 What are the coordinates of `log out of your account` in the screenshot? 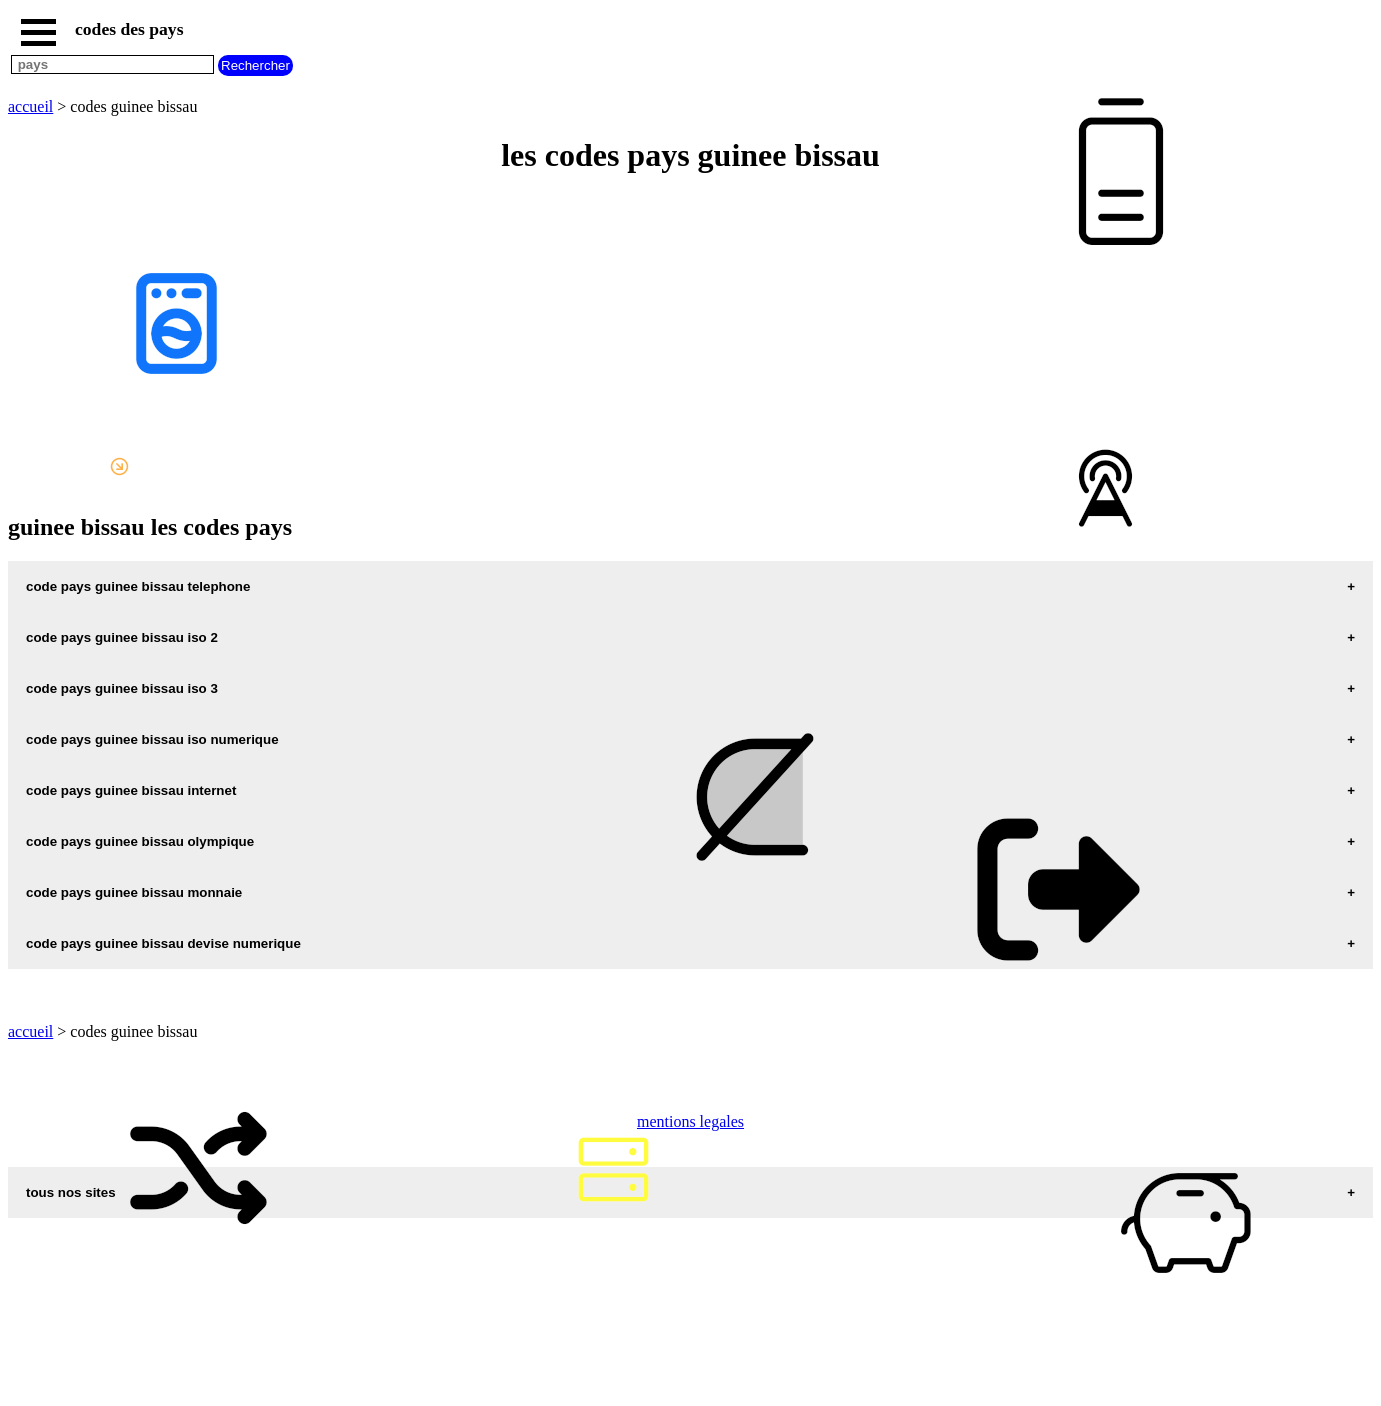 It's located at (1058, 889).